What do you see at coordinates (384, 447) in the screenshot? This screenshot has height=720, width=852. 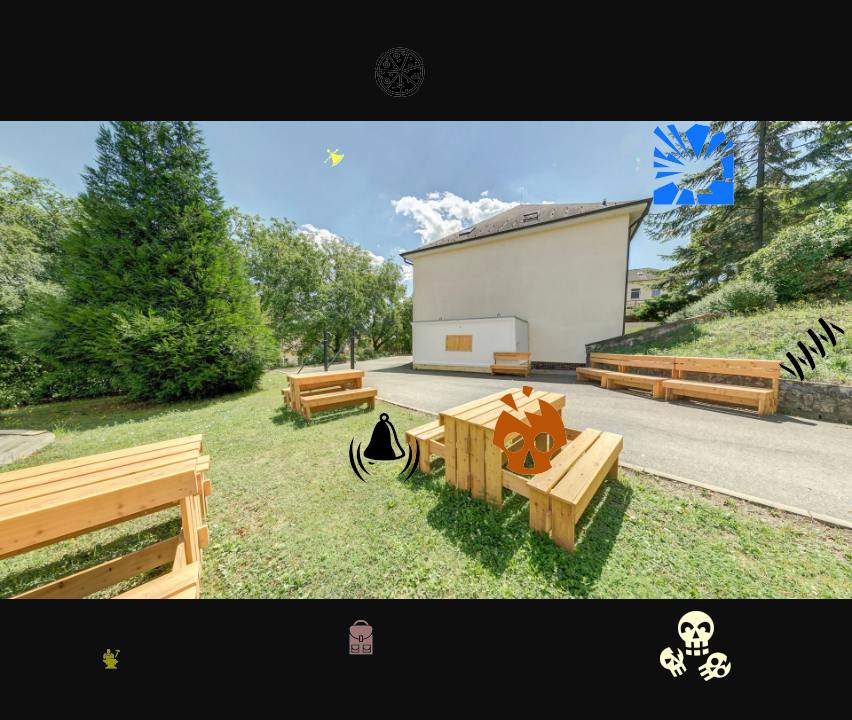 I see `indicates new notifications or alerts` at bounding box center [384, 447].